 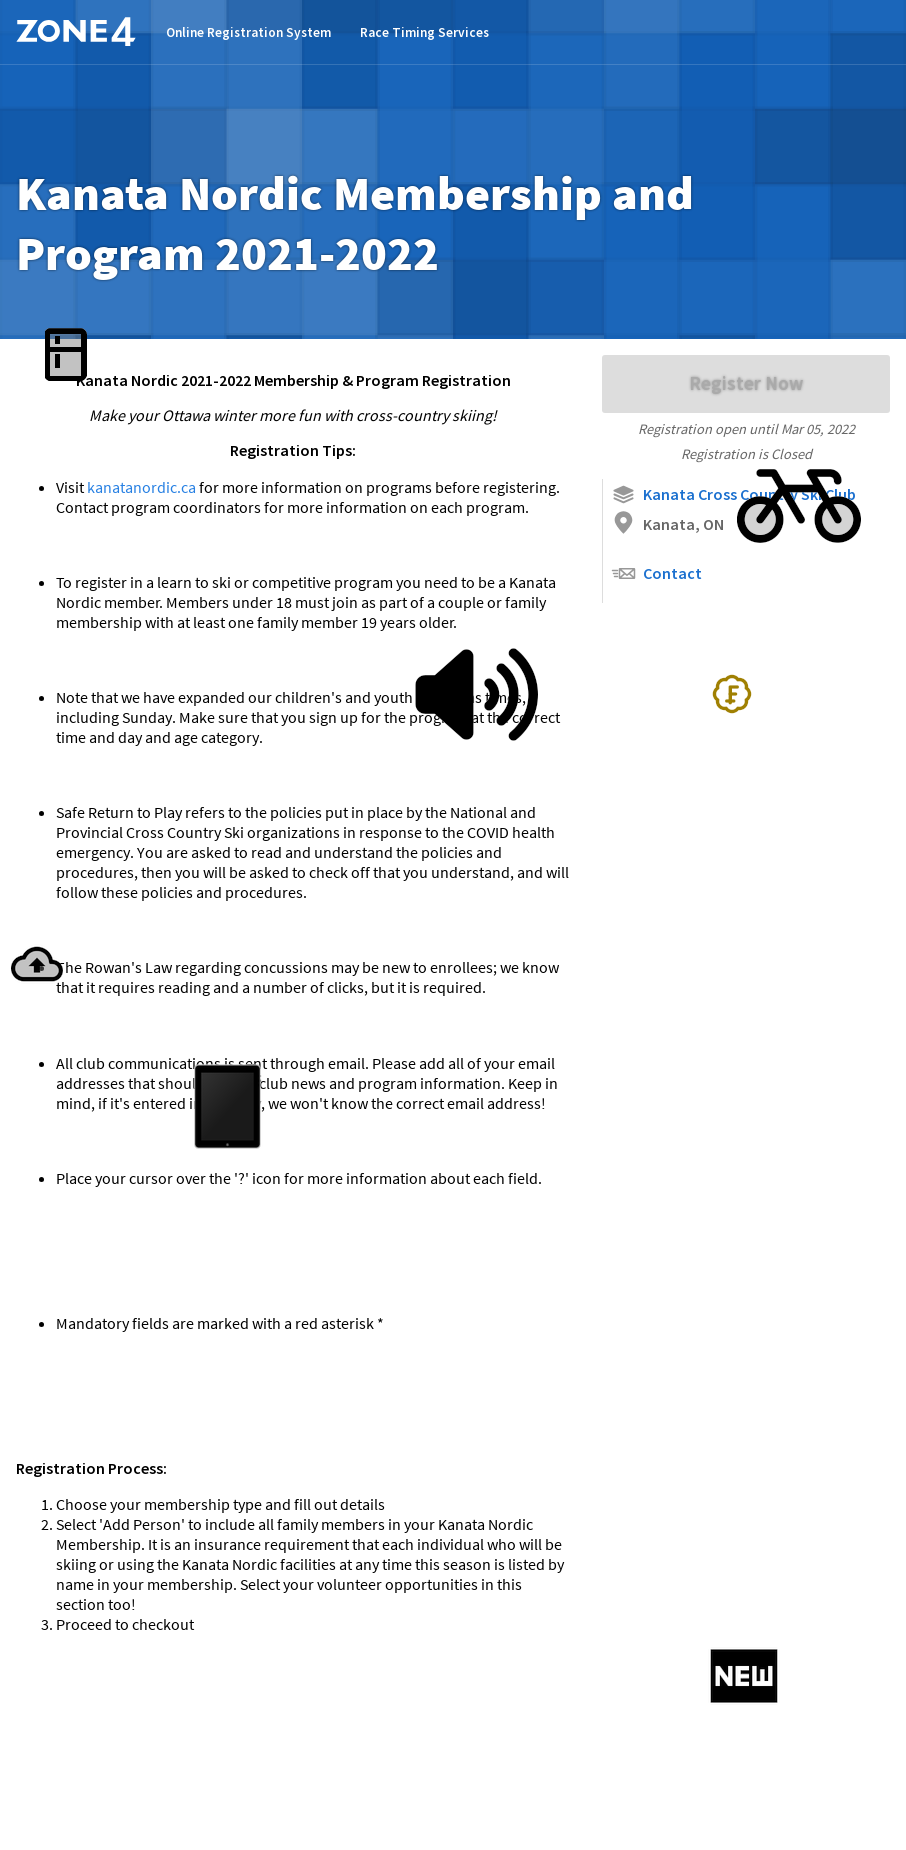 What do you see at coordinates (799, 504) in the screenshot?
I see `access bike-sharing or cycling services` at bounding box center [799, 504].